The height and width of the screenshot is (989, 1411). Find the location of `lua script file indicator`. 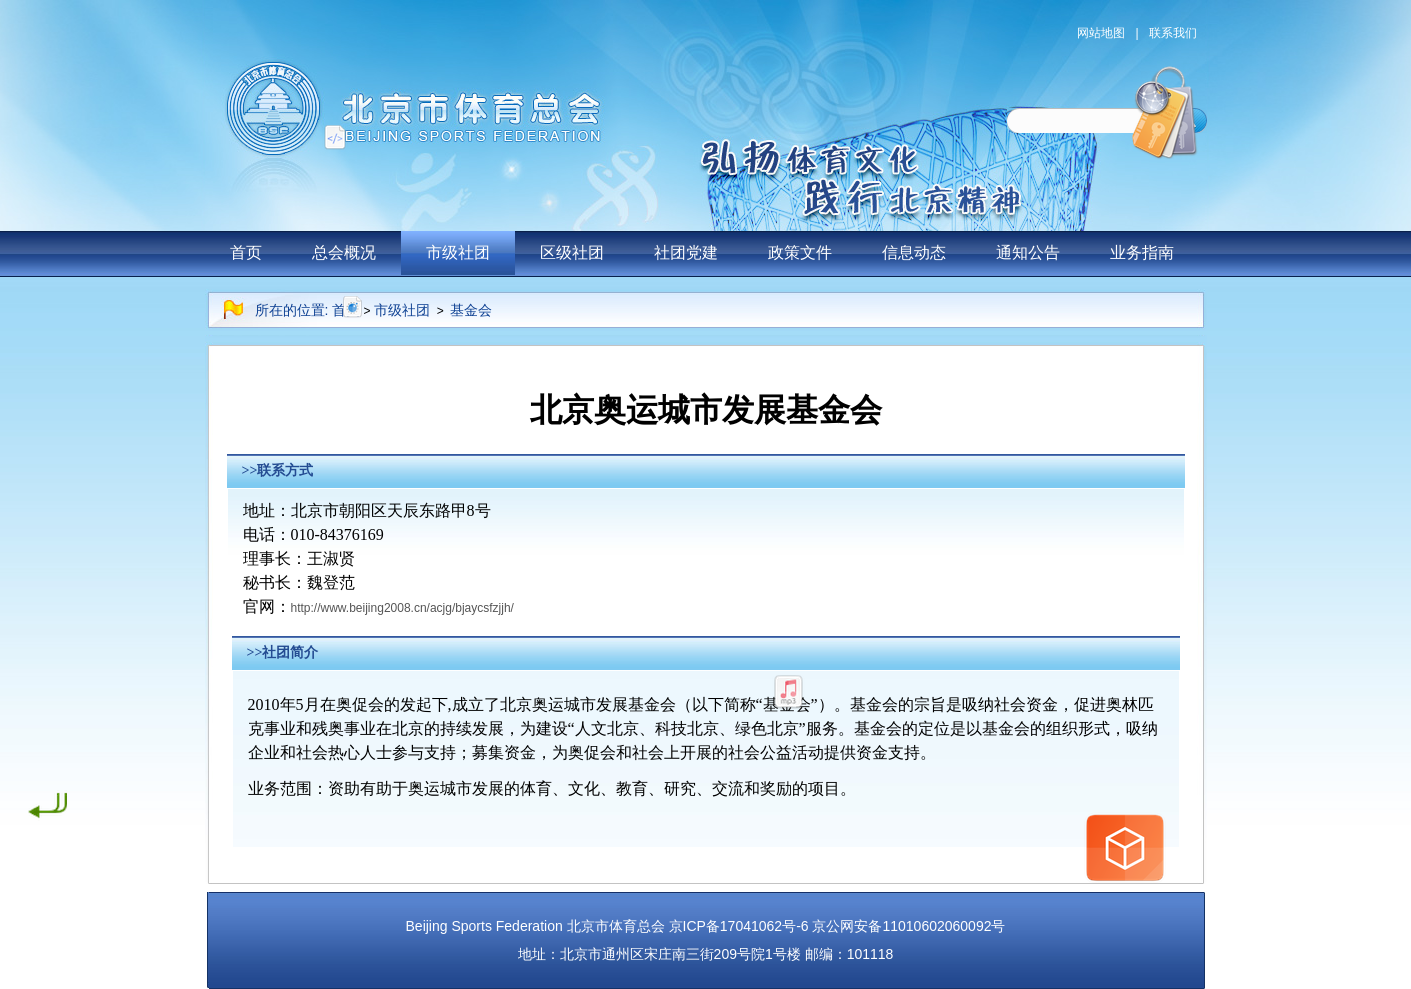

lua script file indicator is located at coordinates (352, 306).